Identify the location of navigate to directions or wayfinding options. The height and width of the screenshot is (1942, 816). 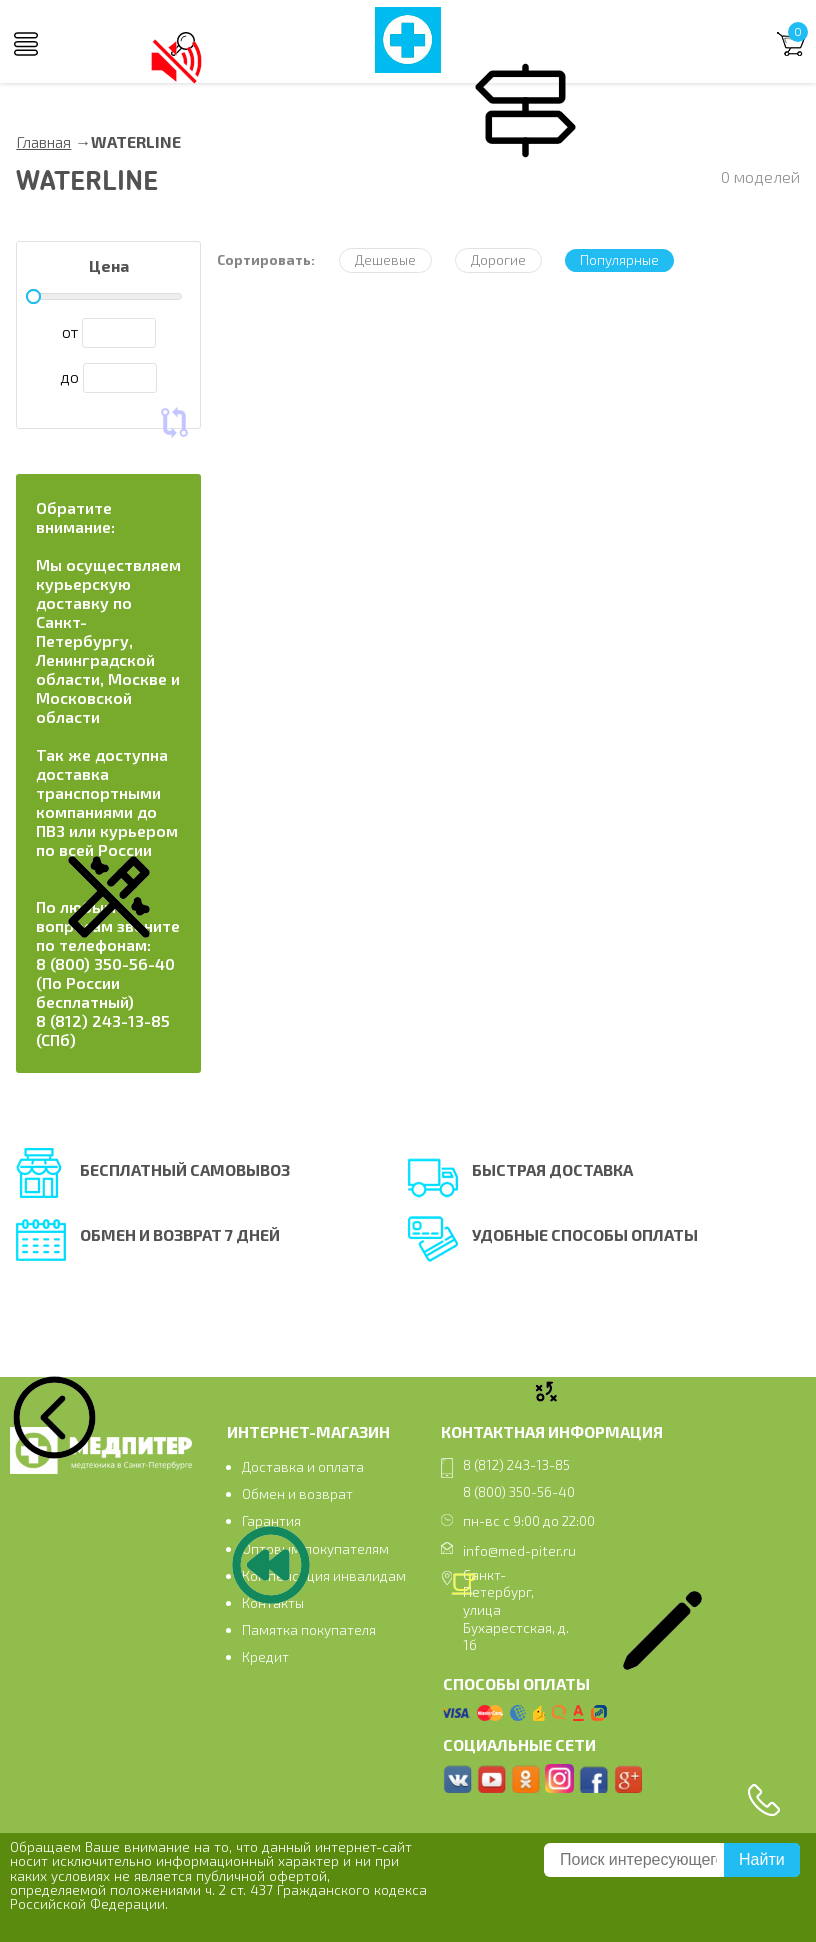
(525, 110).